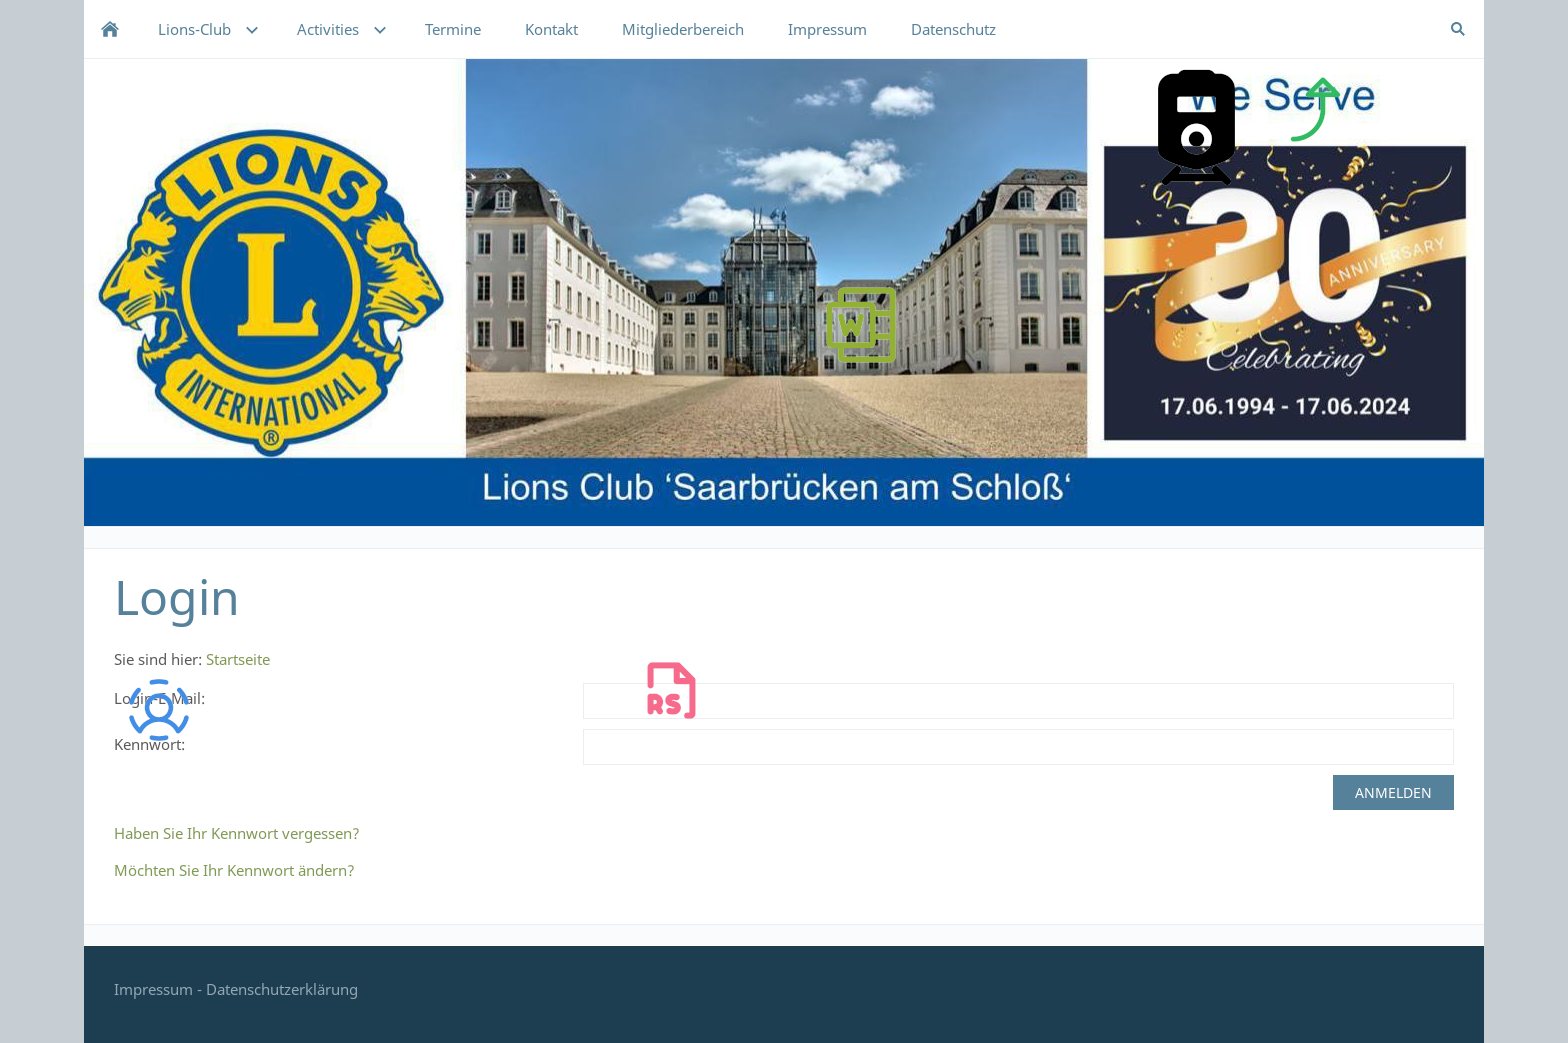  What do you see at coordinates (864, 325) in the screenshot?
I see `open Microsoft Word` at bounding box center [864, 325].